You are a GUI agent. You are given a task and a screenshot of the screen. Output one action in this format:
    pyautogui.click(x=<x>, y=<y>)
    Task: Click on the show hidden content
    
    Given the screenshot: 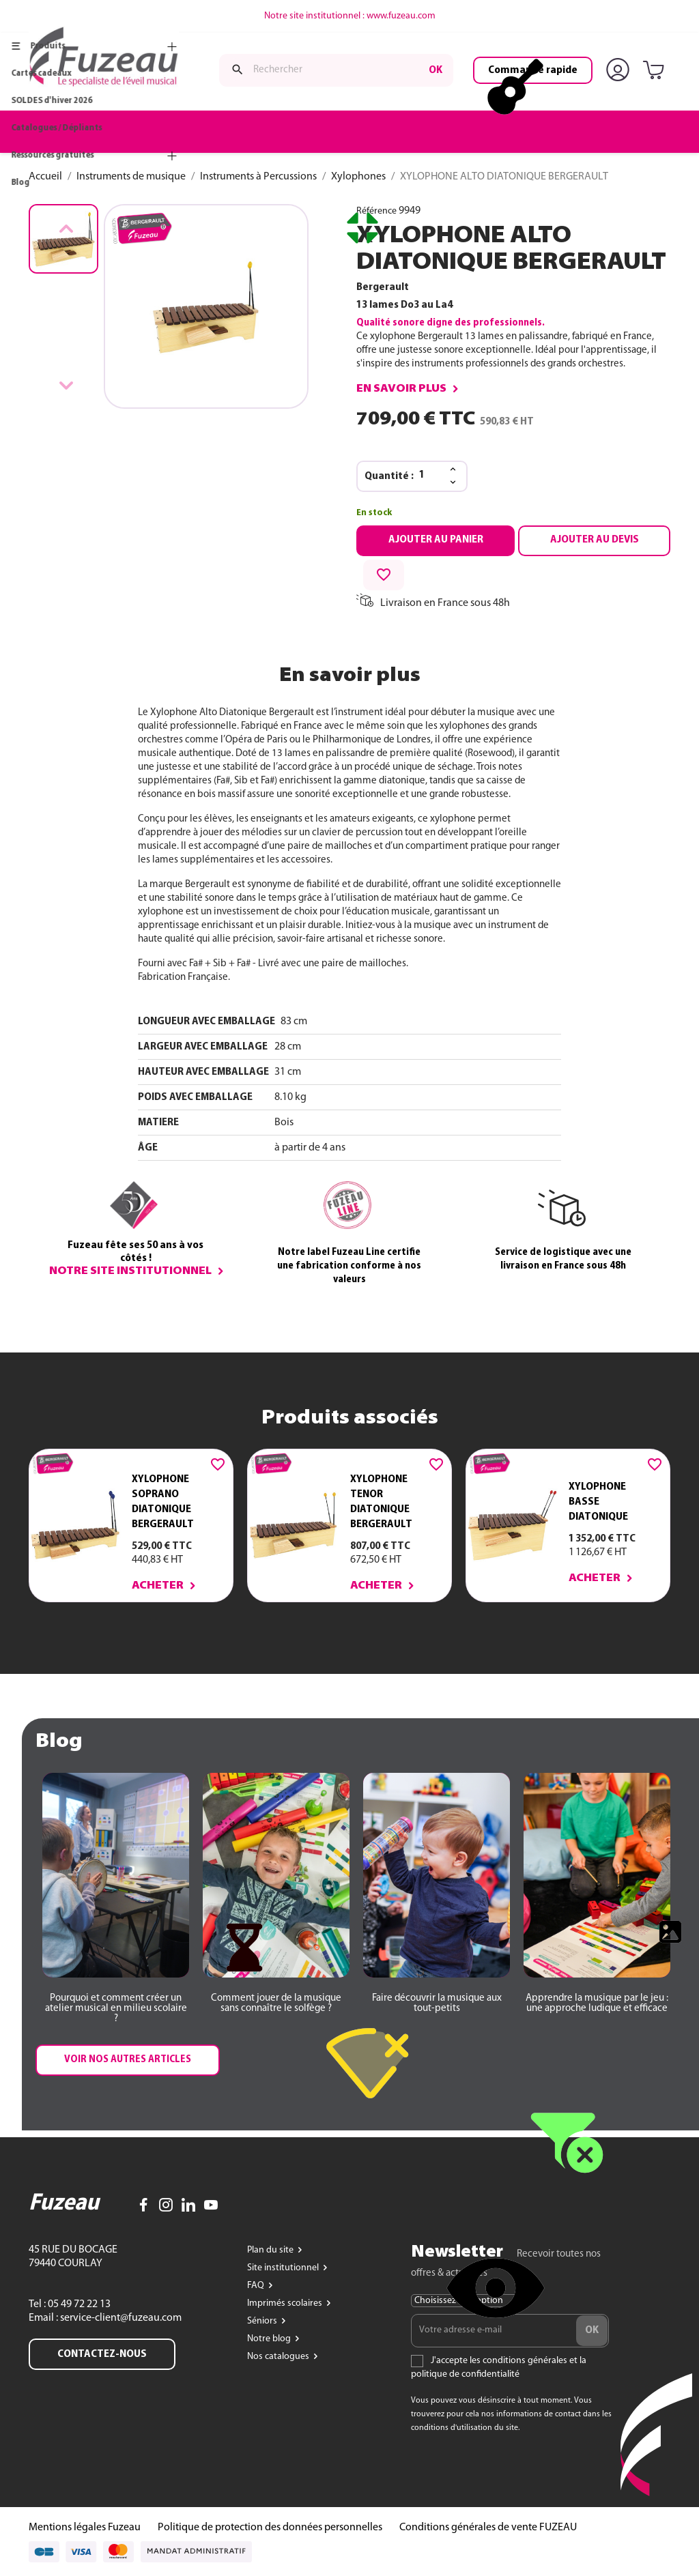 What is the action you would take?
    pyautogui.click(x=496, y=2288)
    